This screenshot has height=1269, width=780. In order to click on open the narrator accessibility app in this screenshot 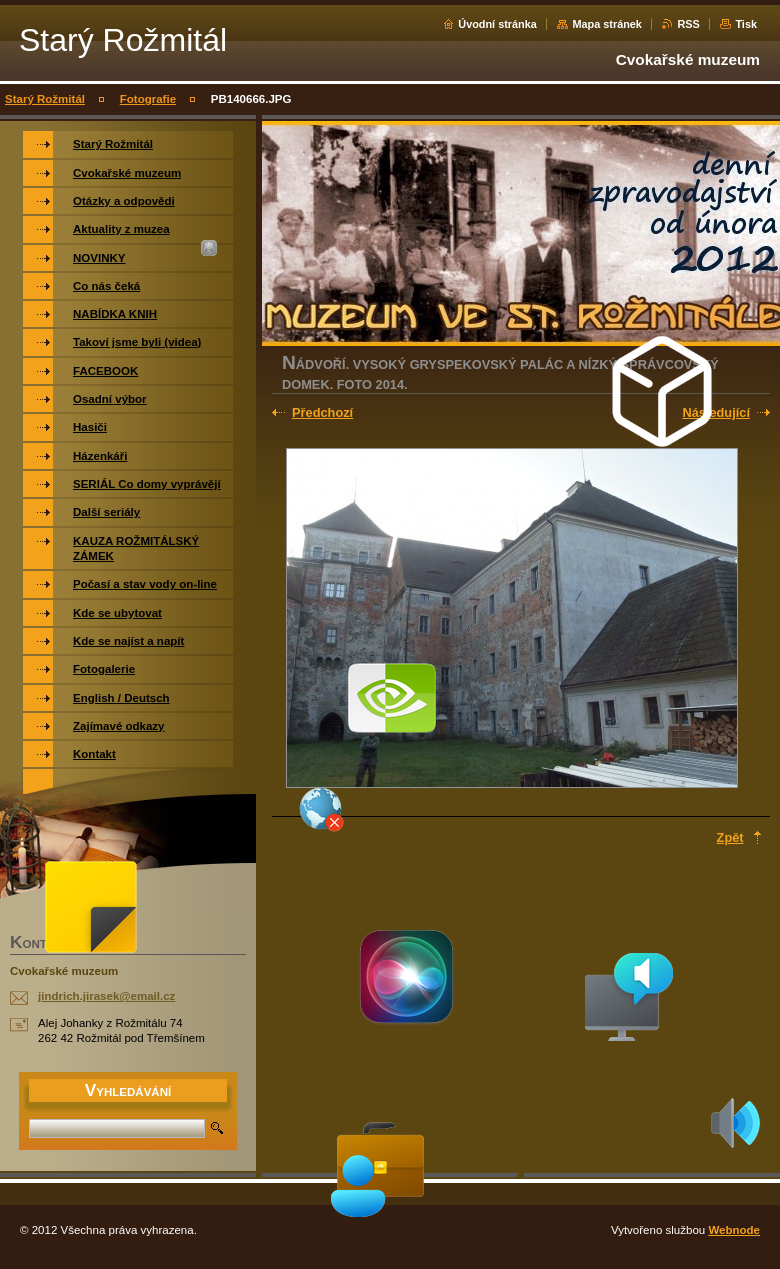, I will do `click(629, 997)`.